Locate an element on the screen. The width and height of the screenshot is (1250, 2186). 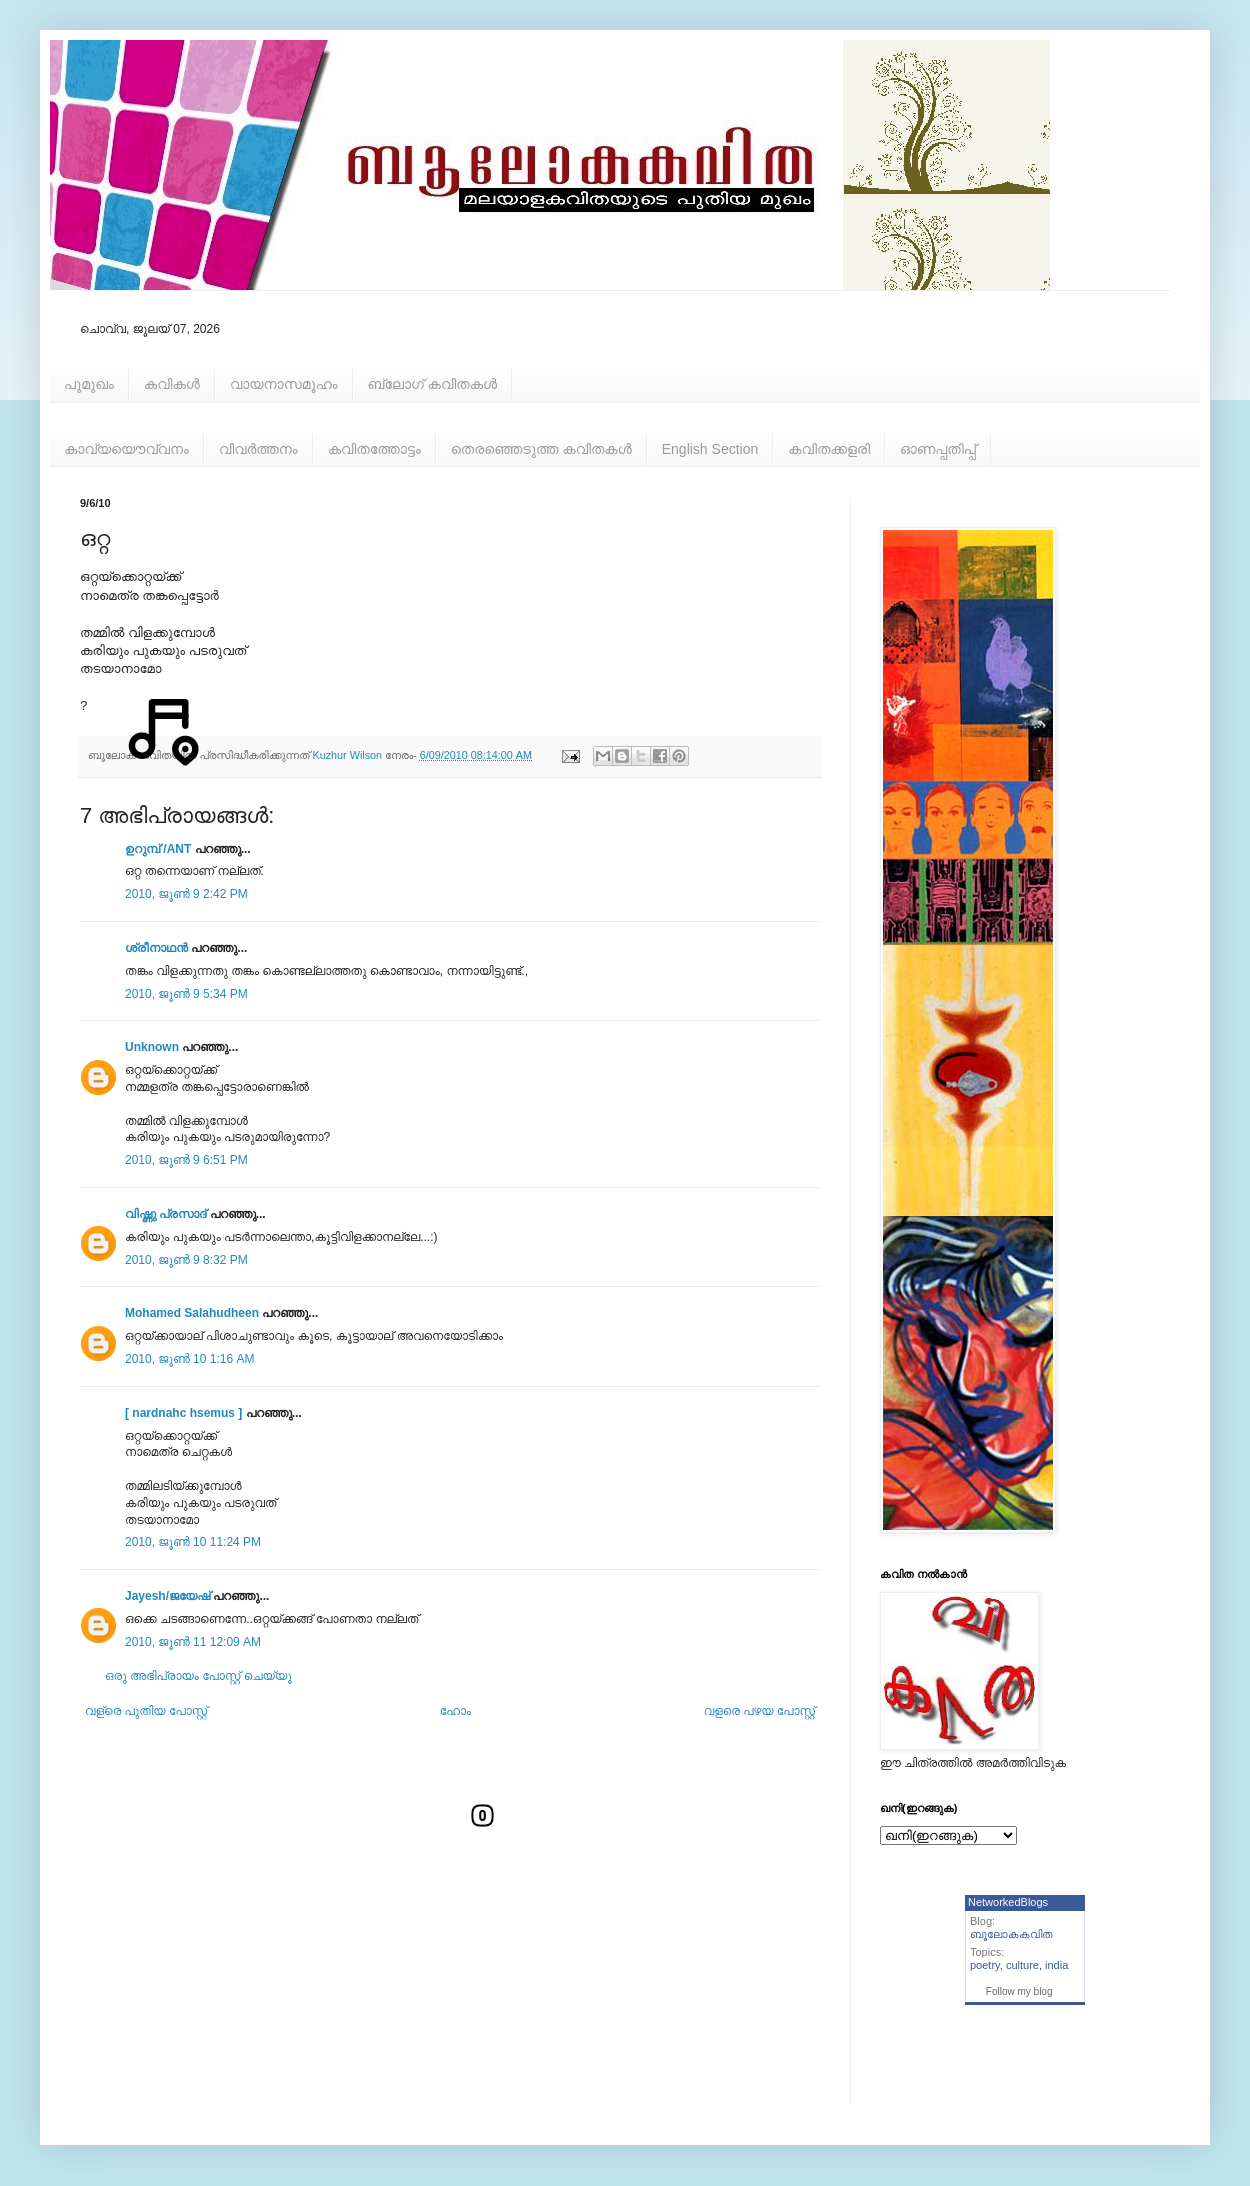
view music tagged with a location is located at coordinates (162, 729).